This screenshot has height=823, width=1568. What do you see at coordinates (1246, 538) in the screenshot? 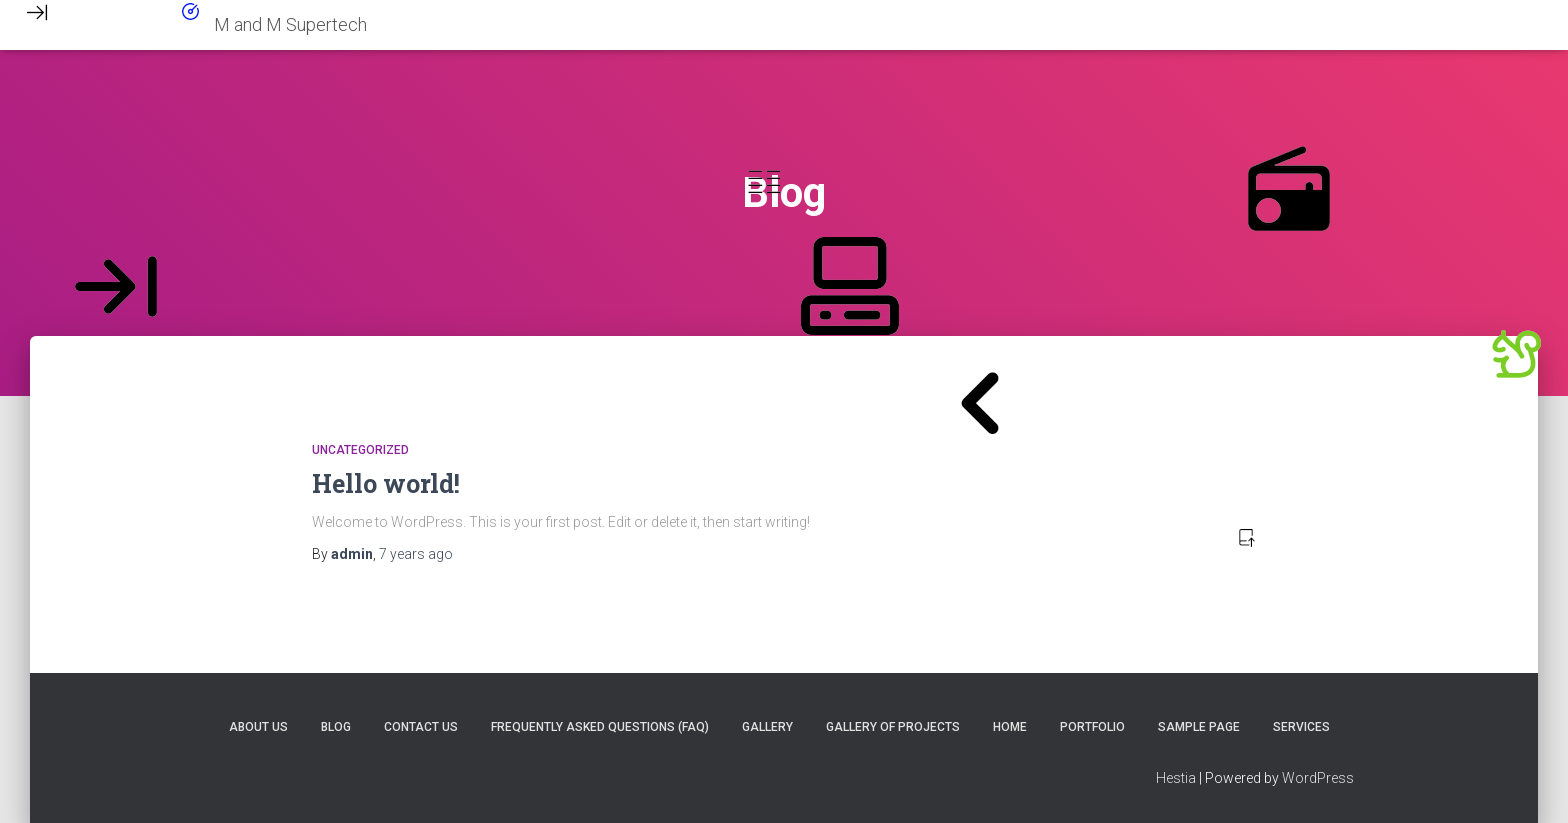
I see `push changes to a repository` at bounding box center [1246, 538].